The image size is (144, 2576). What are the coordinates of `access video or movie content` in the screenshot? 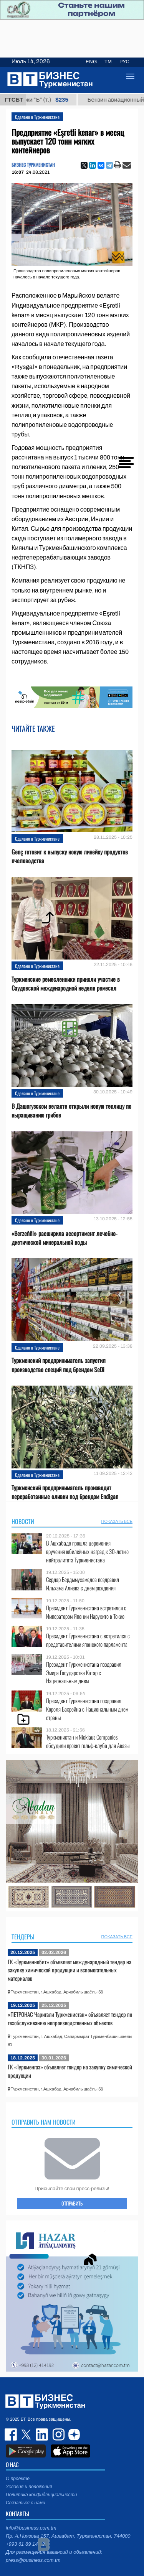 It's located at (70, 1029).